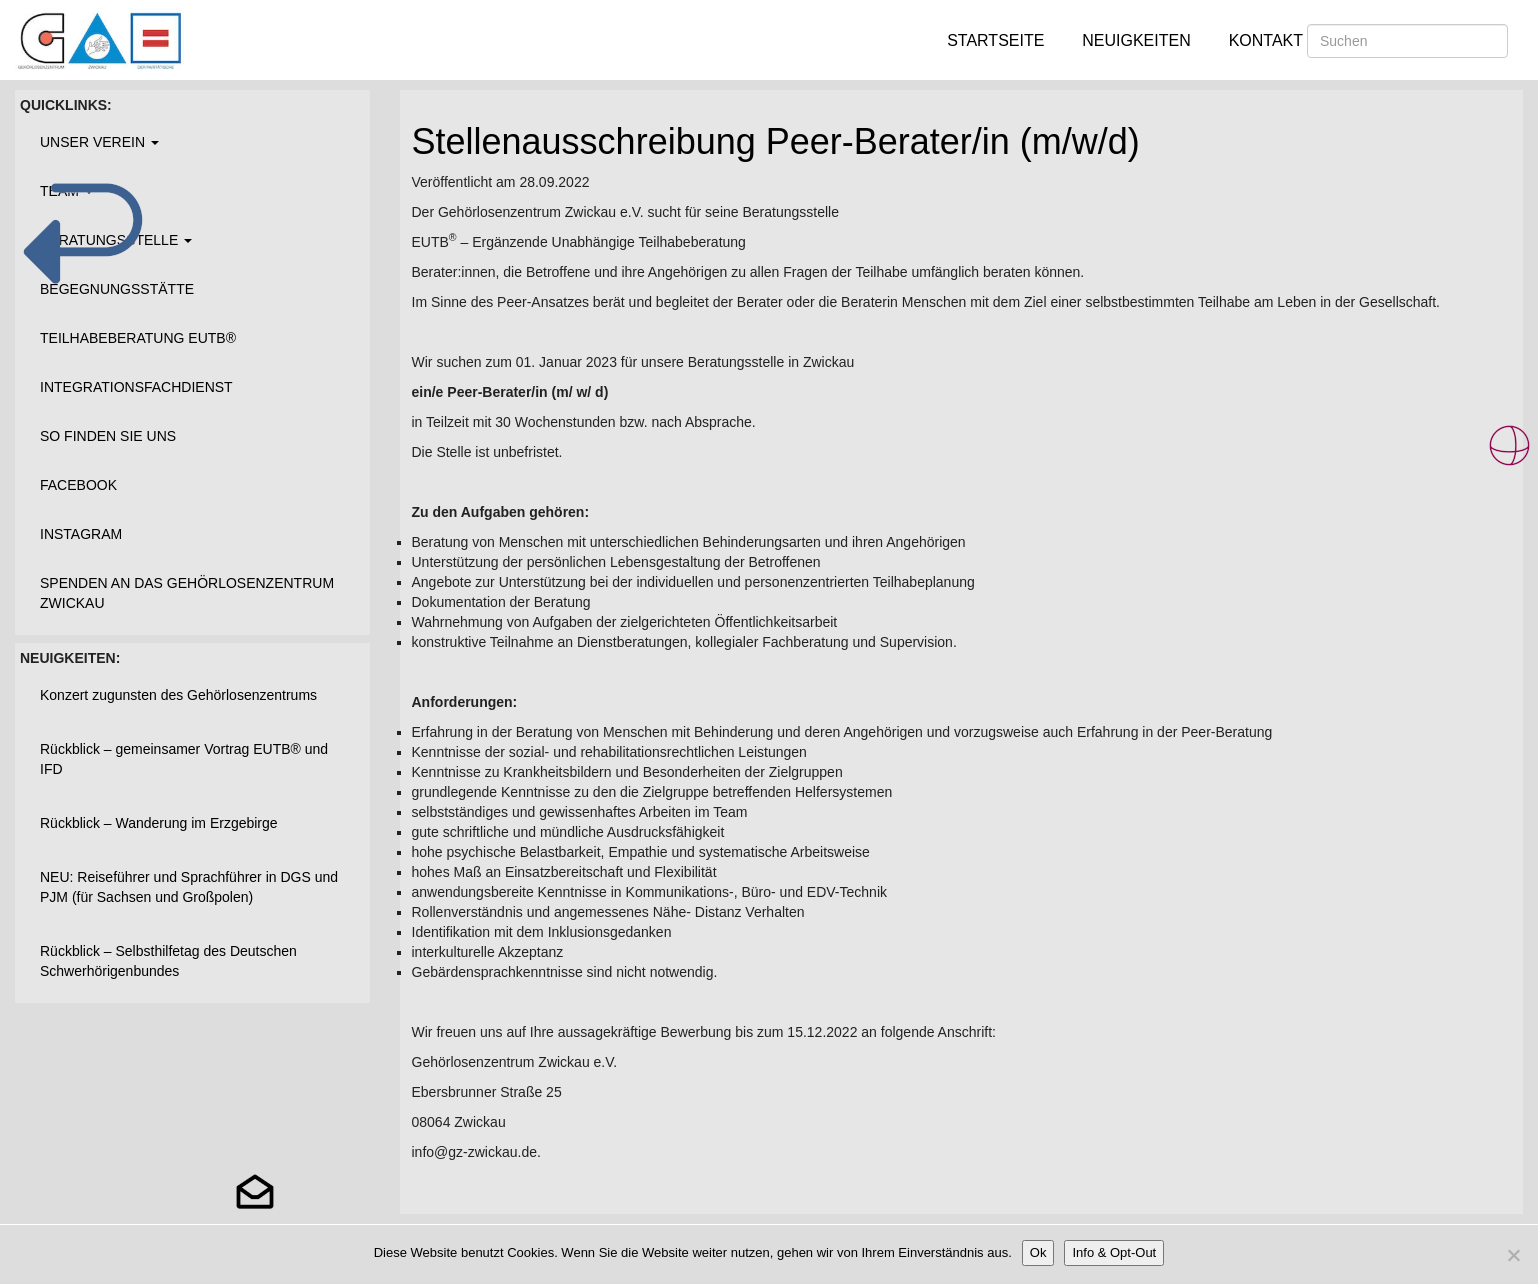  I want to click on view opened mail or messages, so click(255, 1193).